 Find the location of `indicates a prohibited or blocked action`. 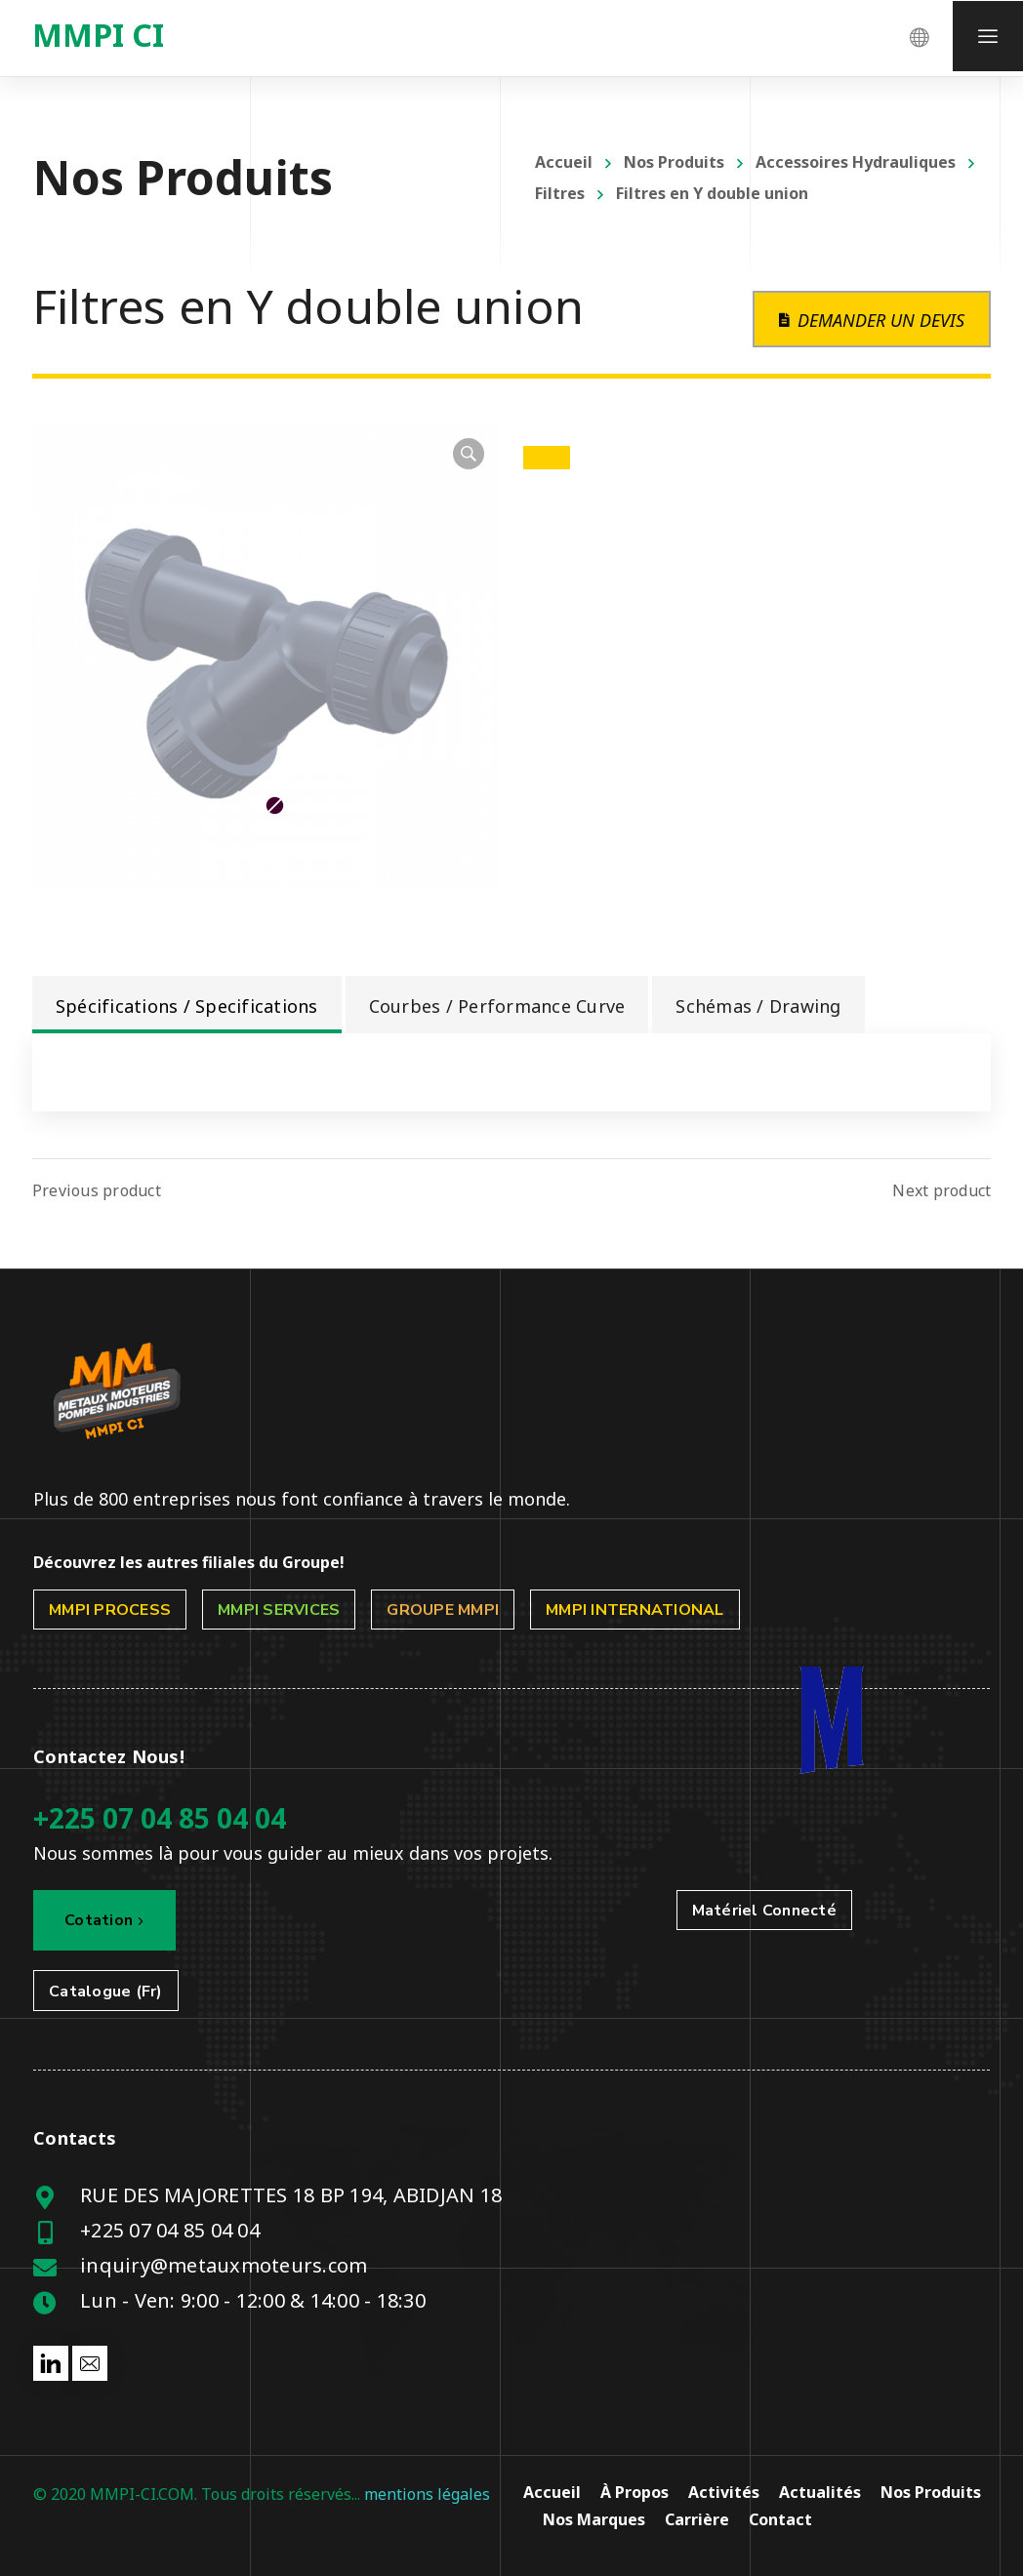

indicates a prohibited or blocked action is located at coordinates (274, 805).